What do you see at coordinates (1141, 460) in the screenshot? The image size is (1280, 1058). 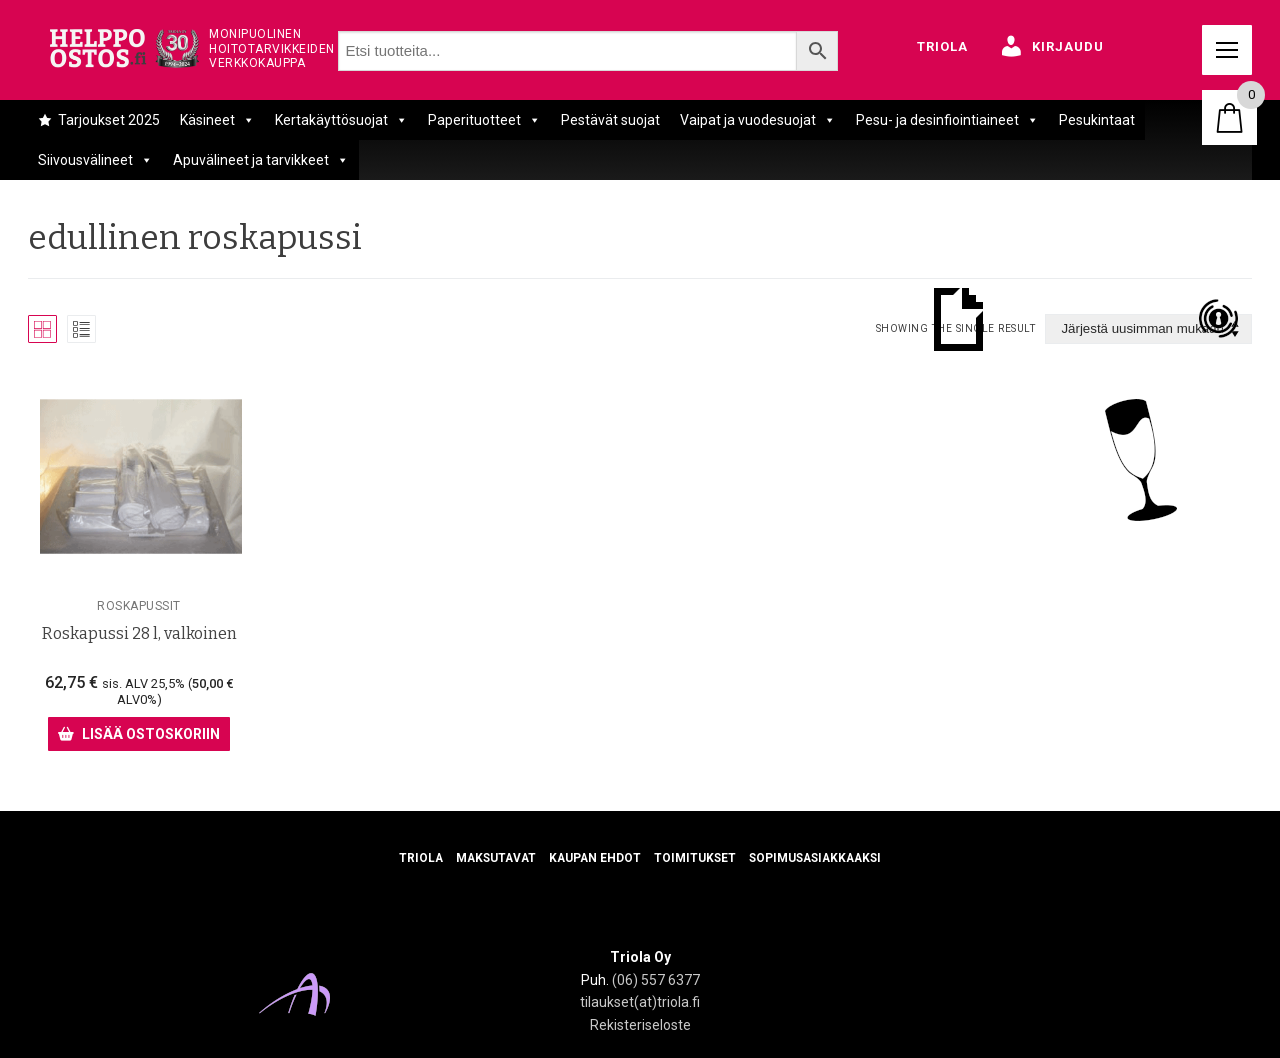 I see `wine compatibility layer application logo` at bounding box center [1141, 460].